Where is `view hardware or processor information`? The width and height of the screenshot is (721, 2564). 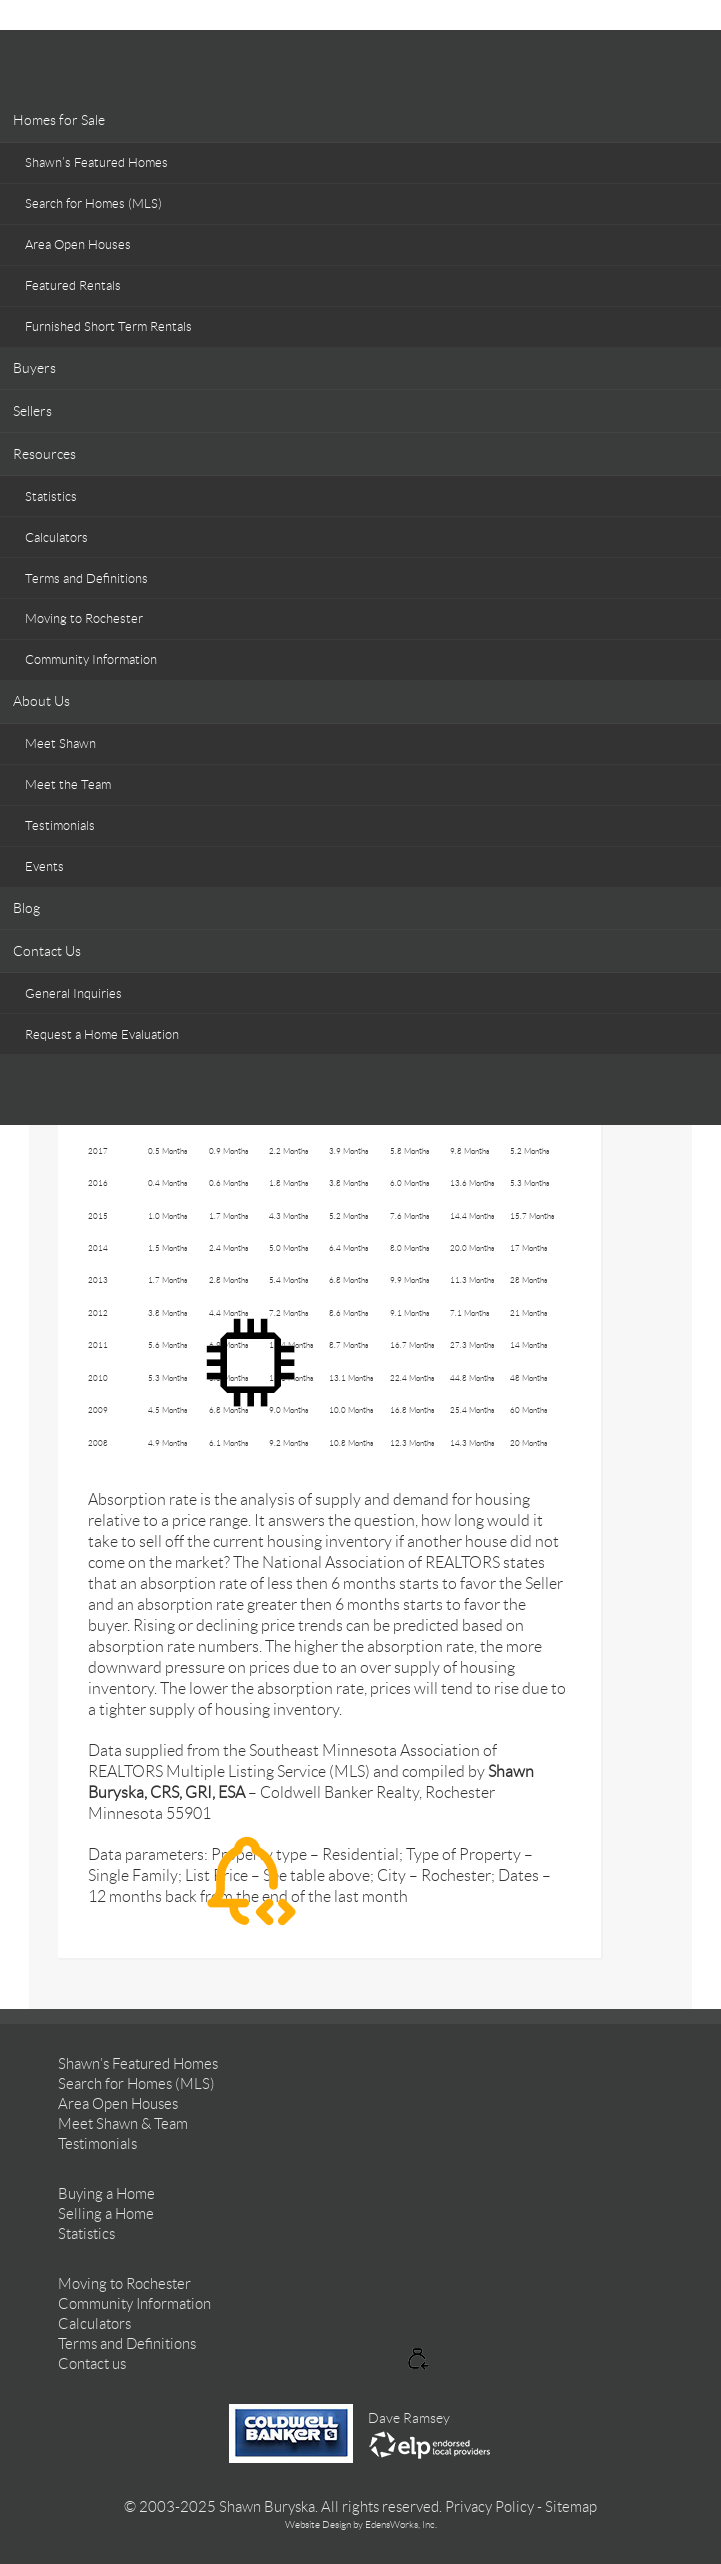
view hardware or processor information is located at coordinates (254, 1366).